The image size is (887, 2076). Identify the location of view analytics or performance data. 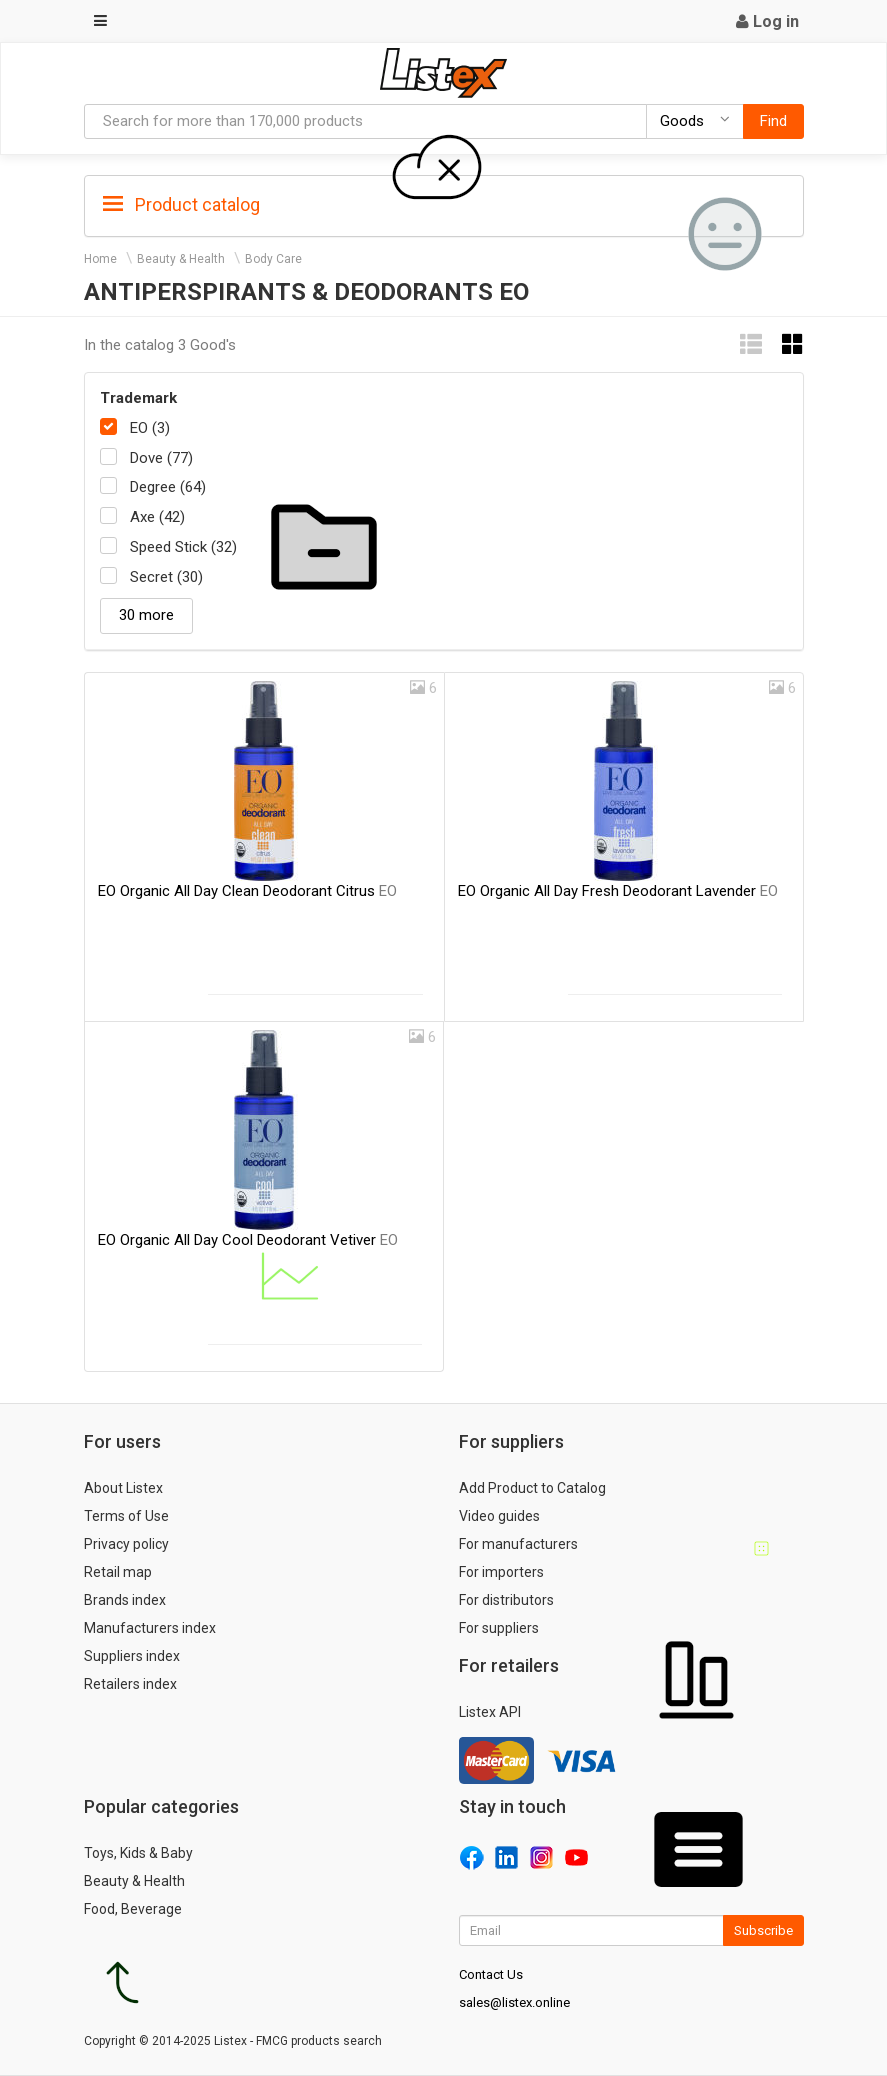
(290, 1276).